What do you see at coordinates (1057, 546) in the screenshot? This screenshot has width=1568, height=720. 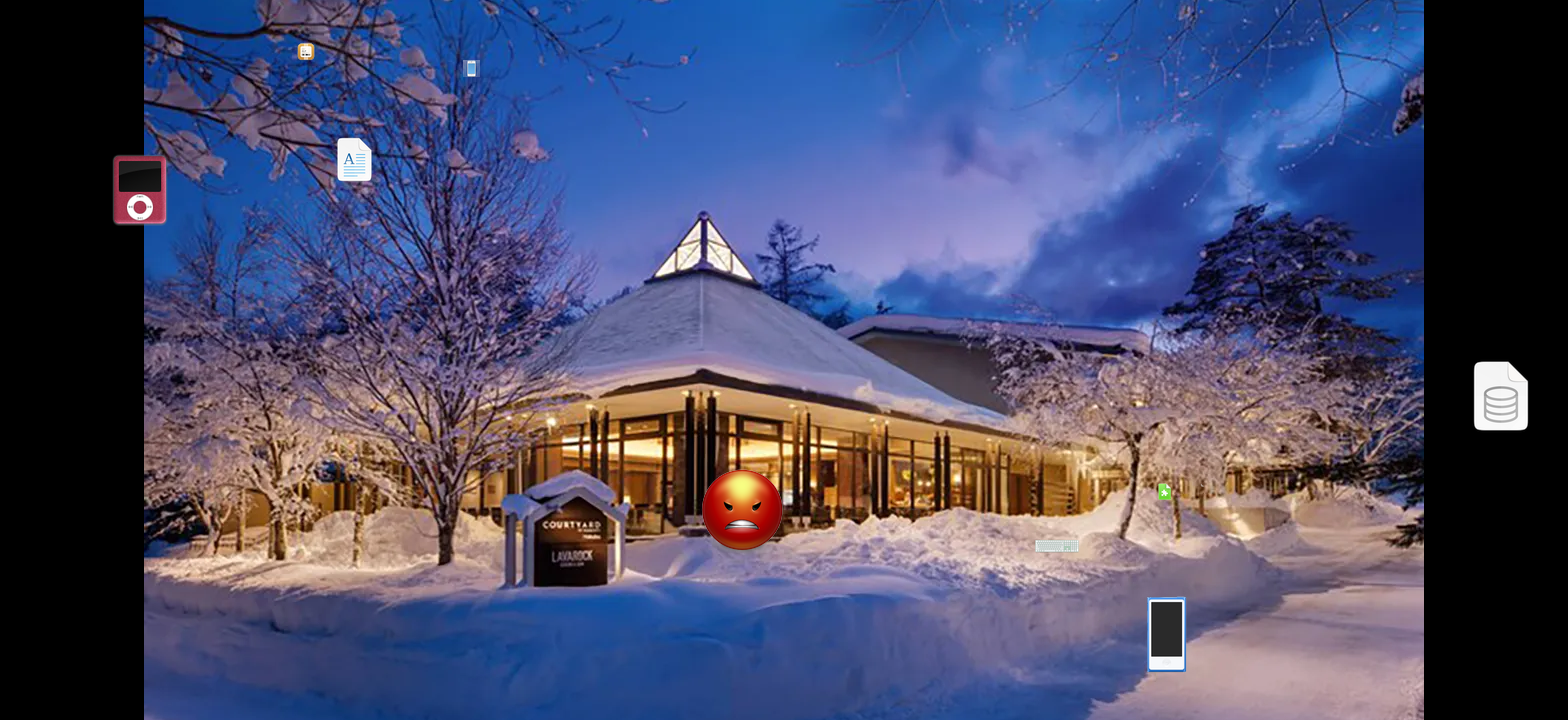 I see `bluetooth keyboard connected successfully` at bounding box center [1057, 546].